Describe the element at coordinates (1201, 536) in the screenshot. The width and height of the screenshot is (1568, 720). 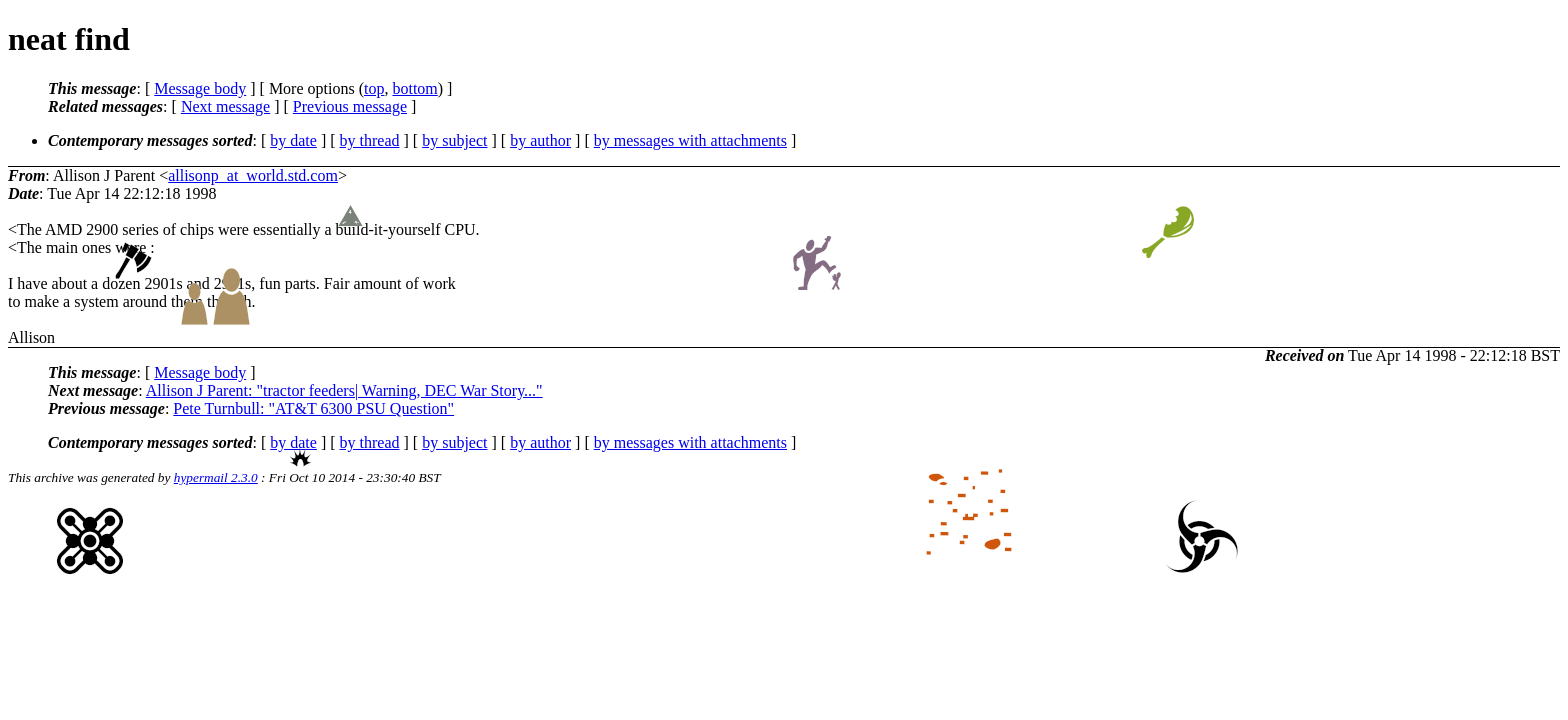
I see `activate health regeneration ability` at that location.